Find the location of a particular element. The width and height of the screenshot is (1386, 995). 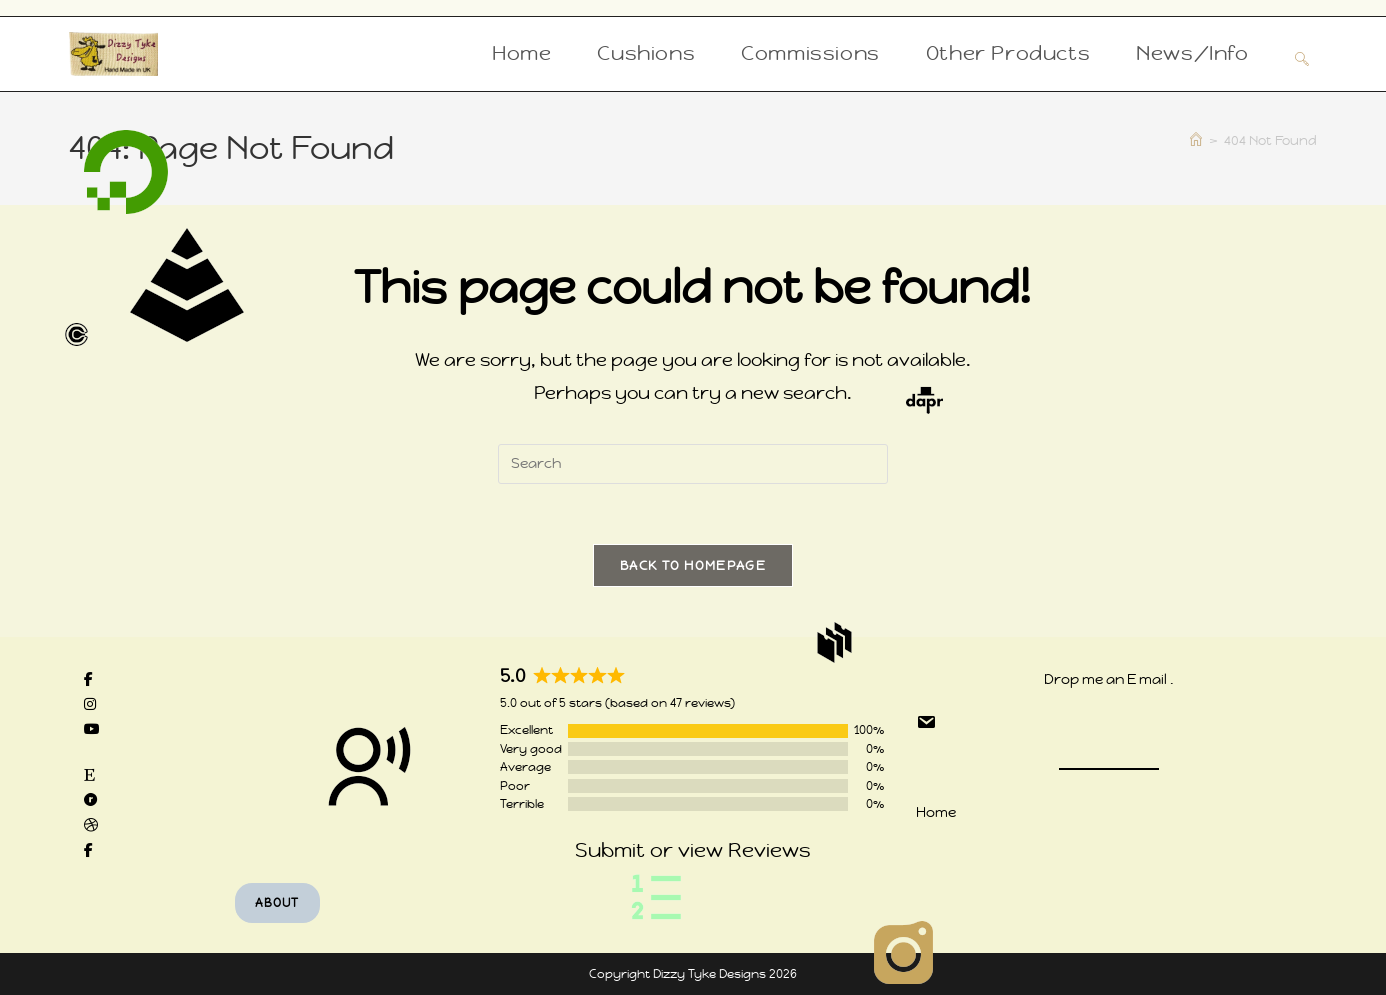

activate voice input or speech recognition is located at coordinates (369, 768).